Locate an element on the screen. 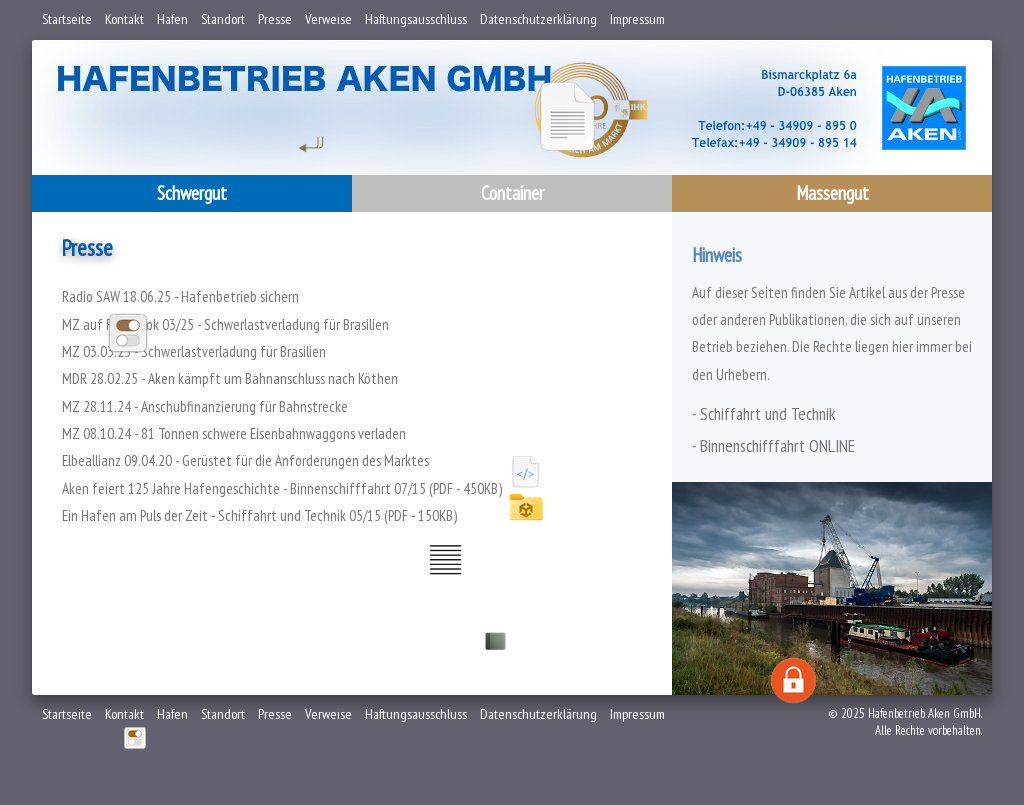 This screenshot has width=1024, height=805. open system settings or preferences is located at coordinates (135, 738).